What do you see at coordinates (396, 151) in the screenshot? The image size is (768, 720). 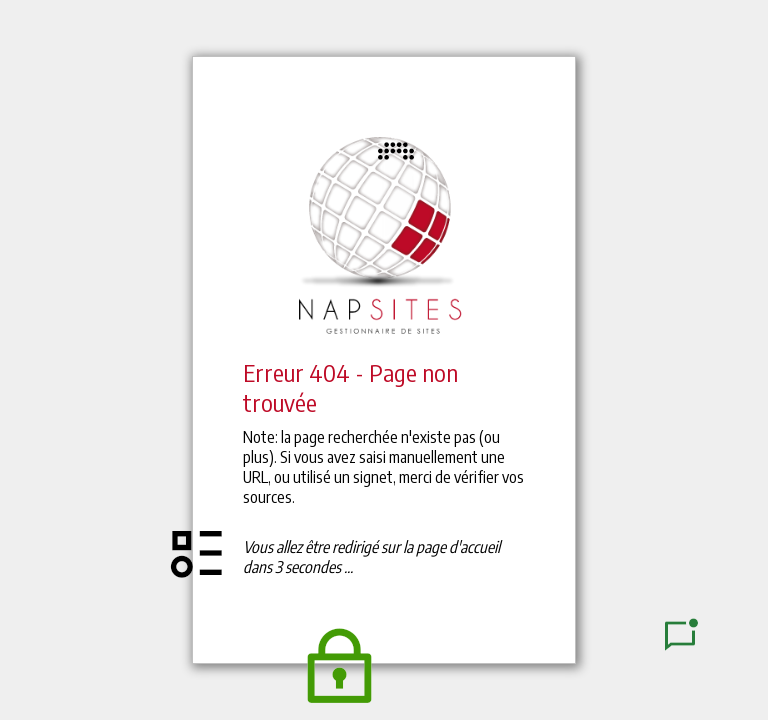 I see `open bitwig studio application` at bounding box center [396, 151].